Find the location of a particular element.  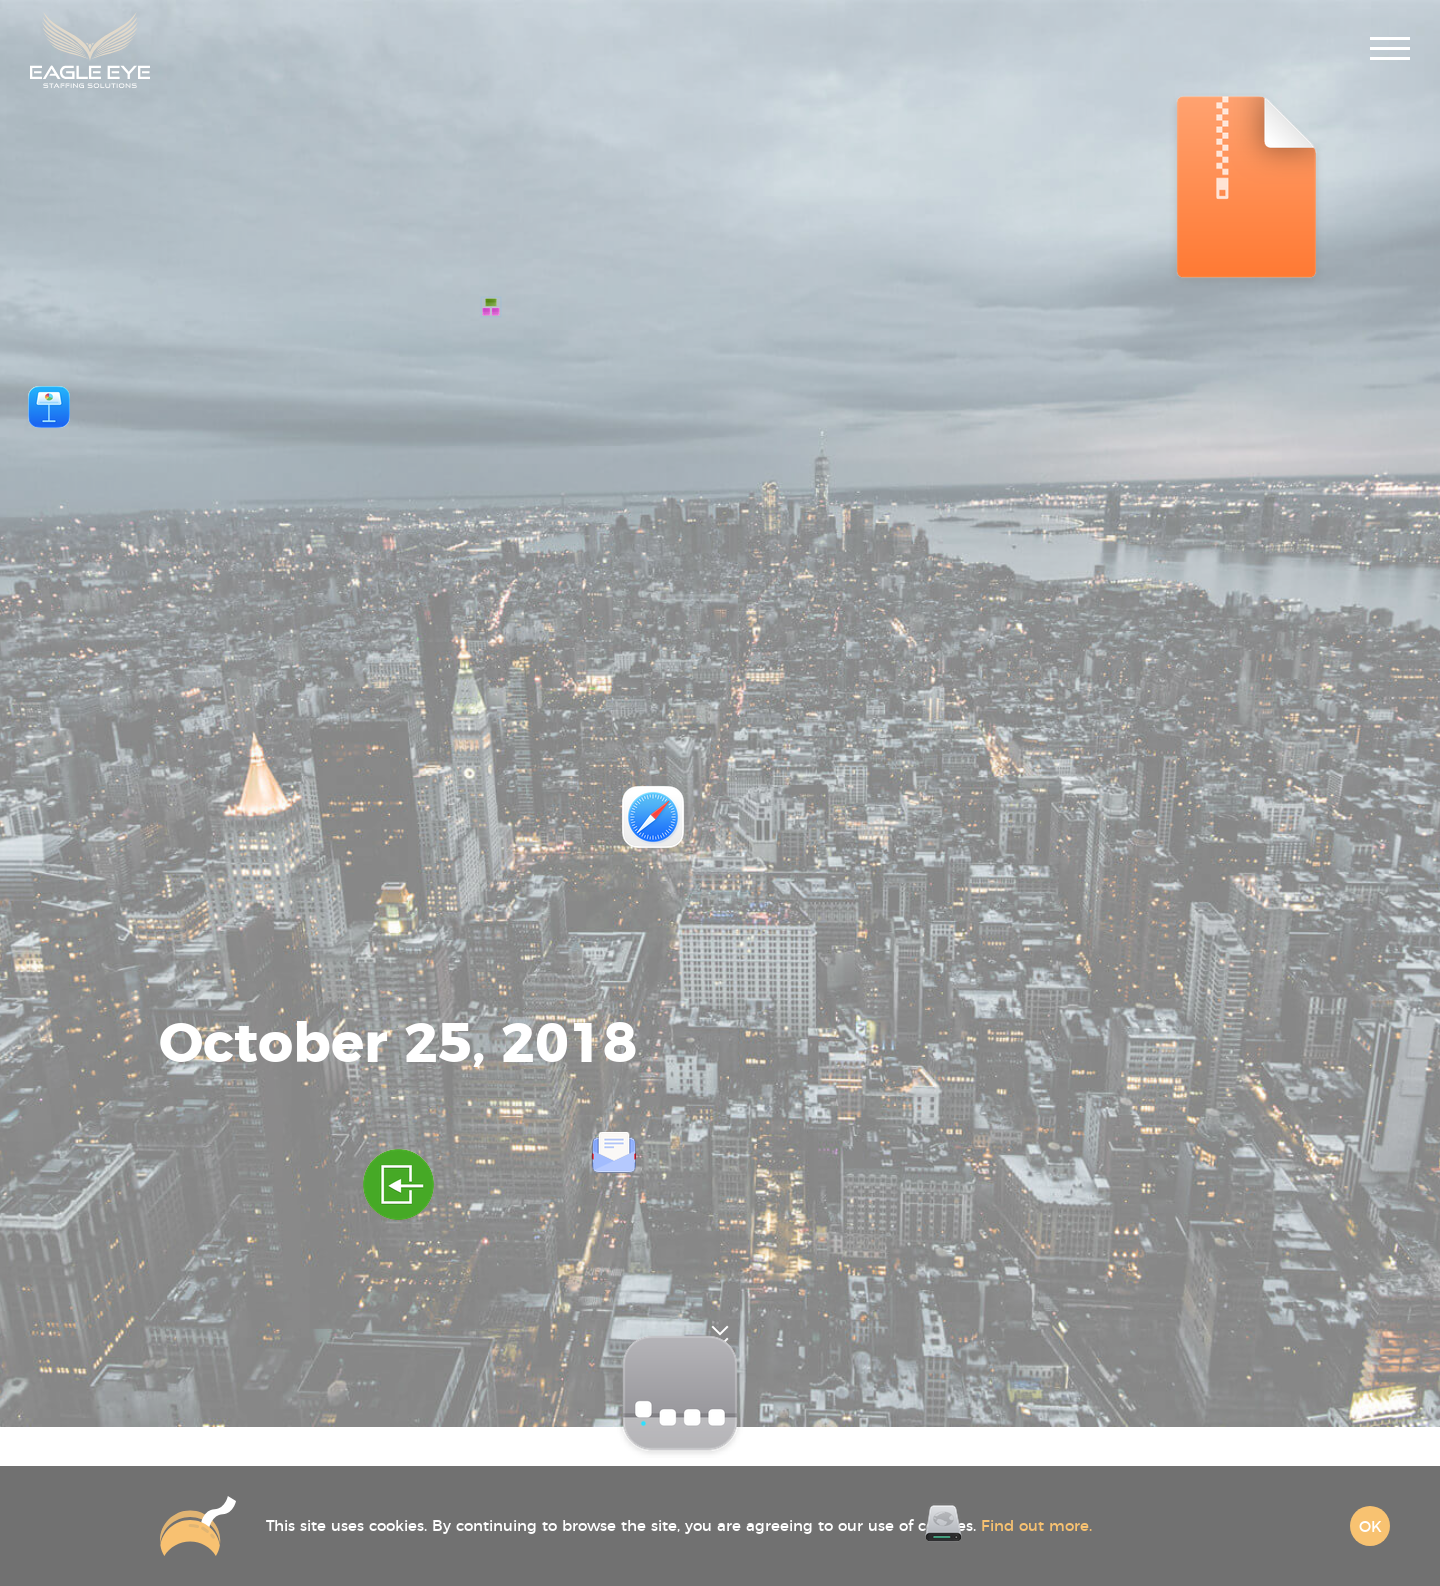

manage cinnamon desktop applets is located at coordinates (680, 1395).